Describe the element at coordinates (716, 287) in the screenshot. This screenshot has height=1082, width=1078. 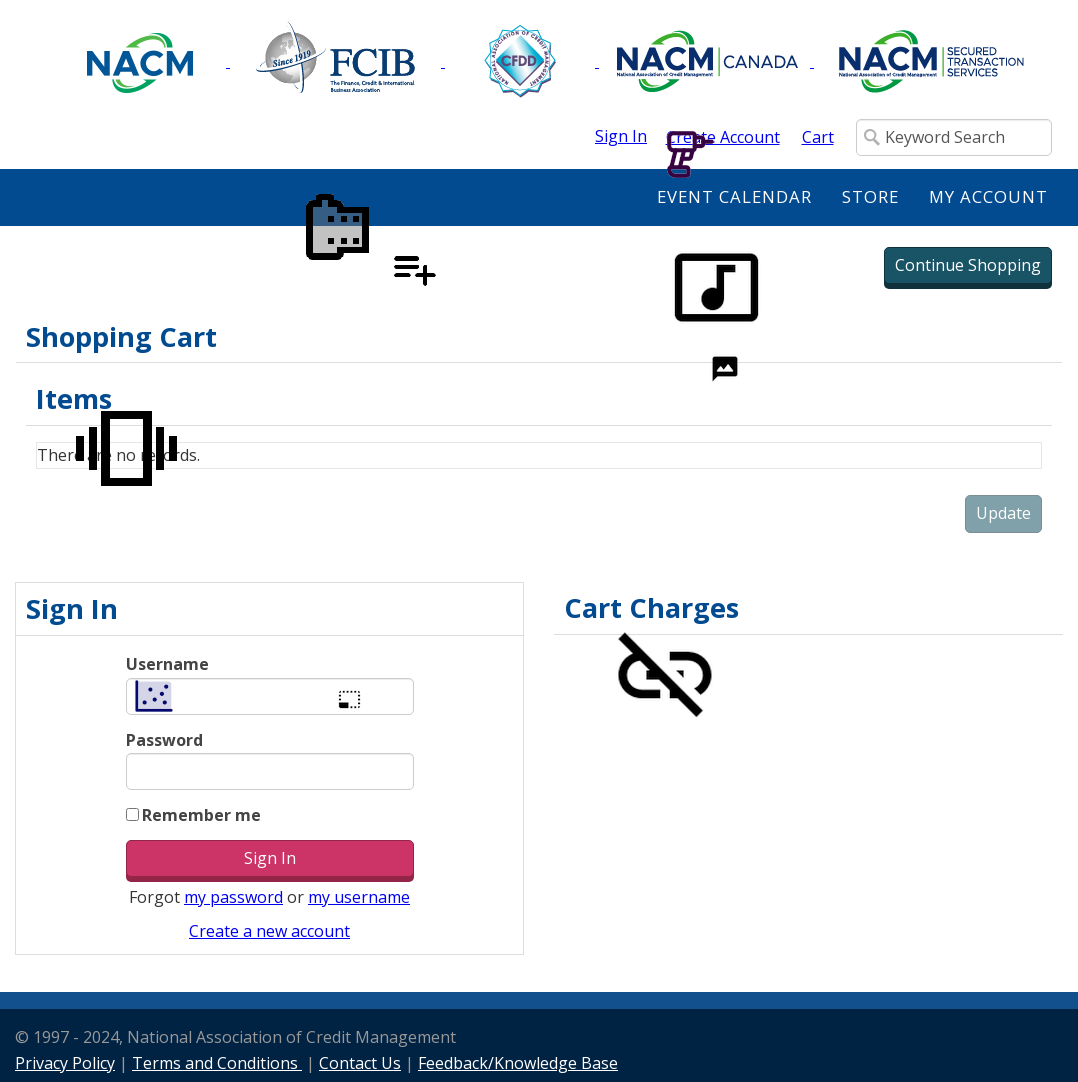
I see `play or browse music videos` at that location.